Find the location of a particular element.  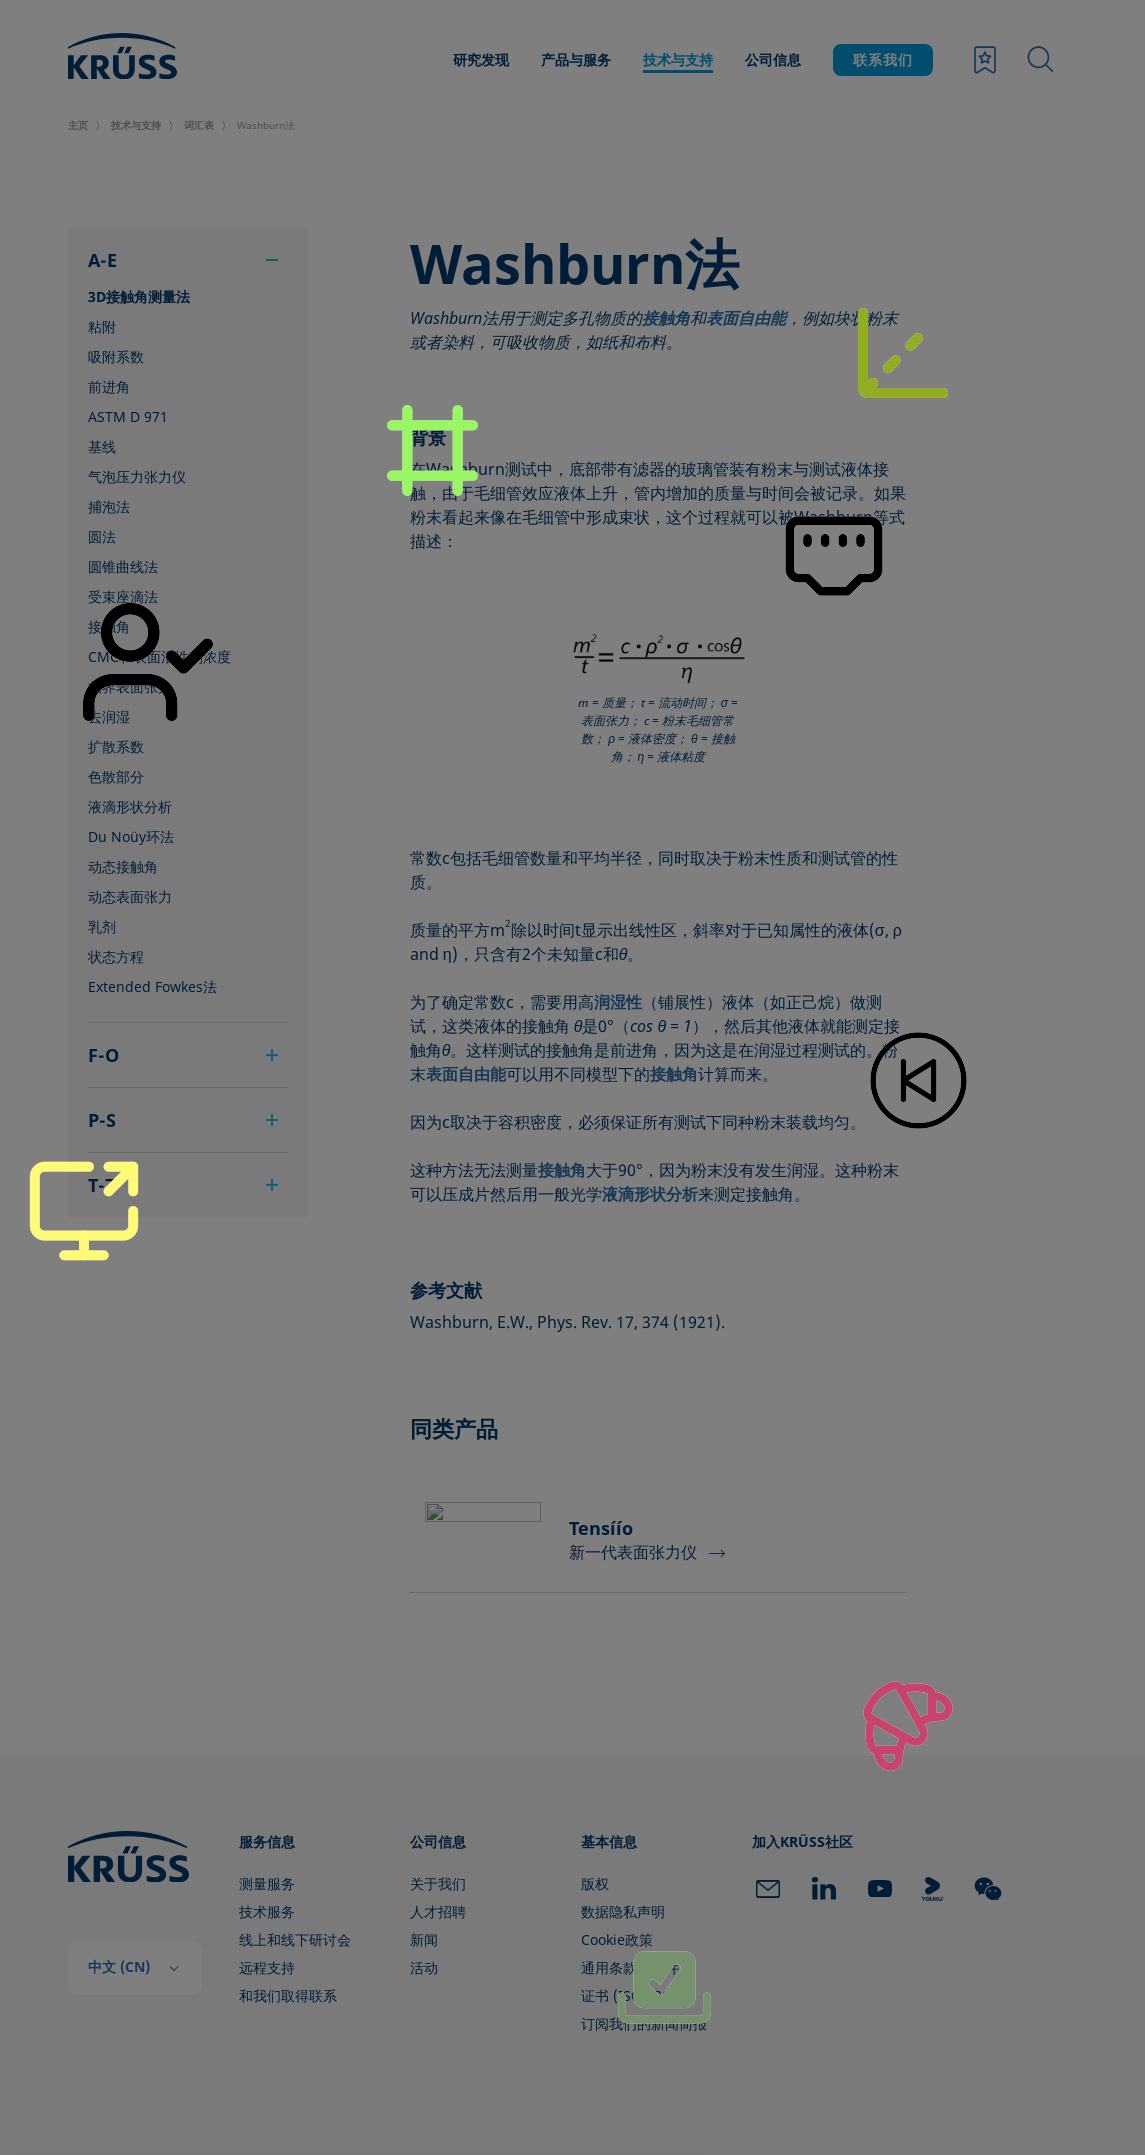

browse bakery or pastry options is located at coordinates (907, 1725).